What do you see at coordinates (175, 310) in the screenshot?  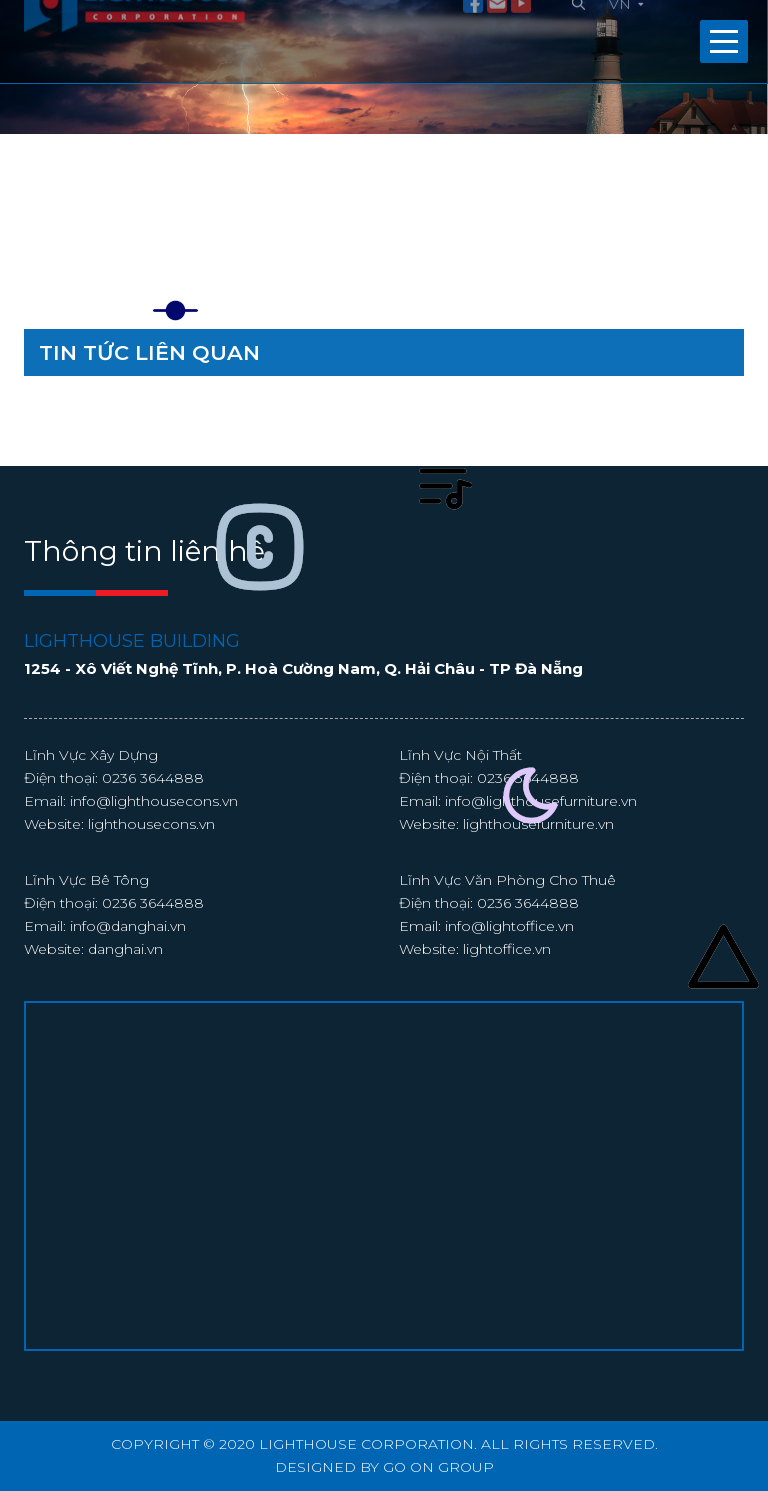 I see `view commit history in a git repository` at bounding box center [175, 310].